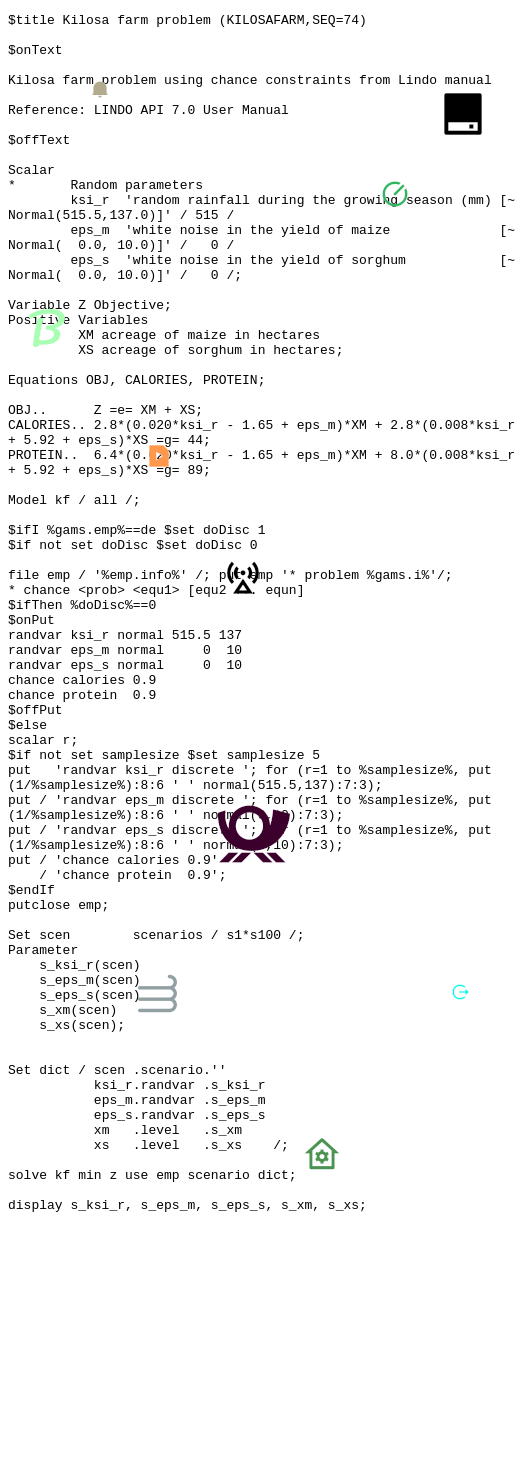 This screenshot has width=525, height=1466. Describe the element at coordinates (159, 456) in the screenshot. I see `open a video file` at that location.